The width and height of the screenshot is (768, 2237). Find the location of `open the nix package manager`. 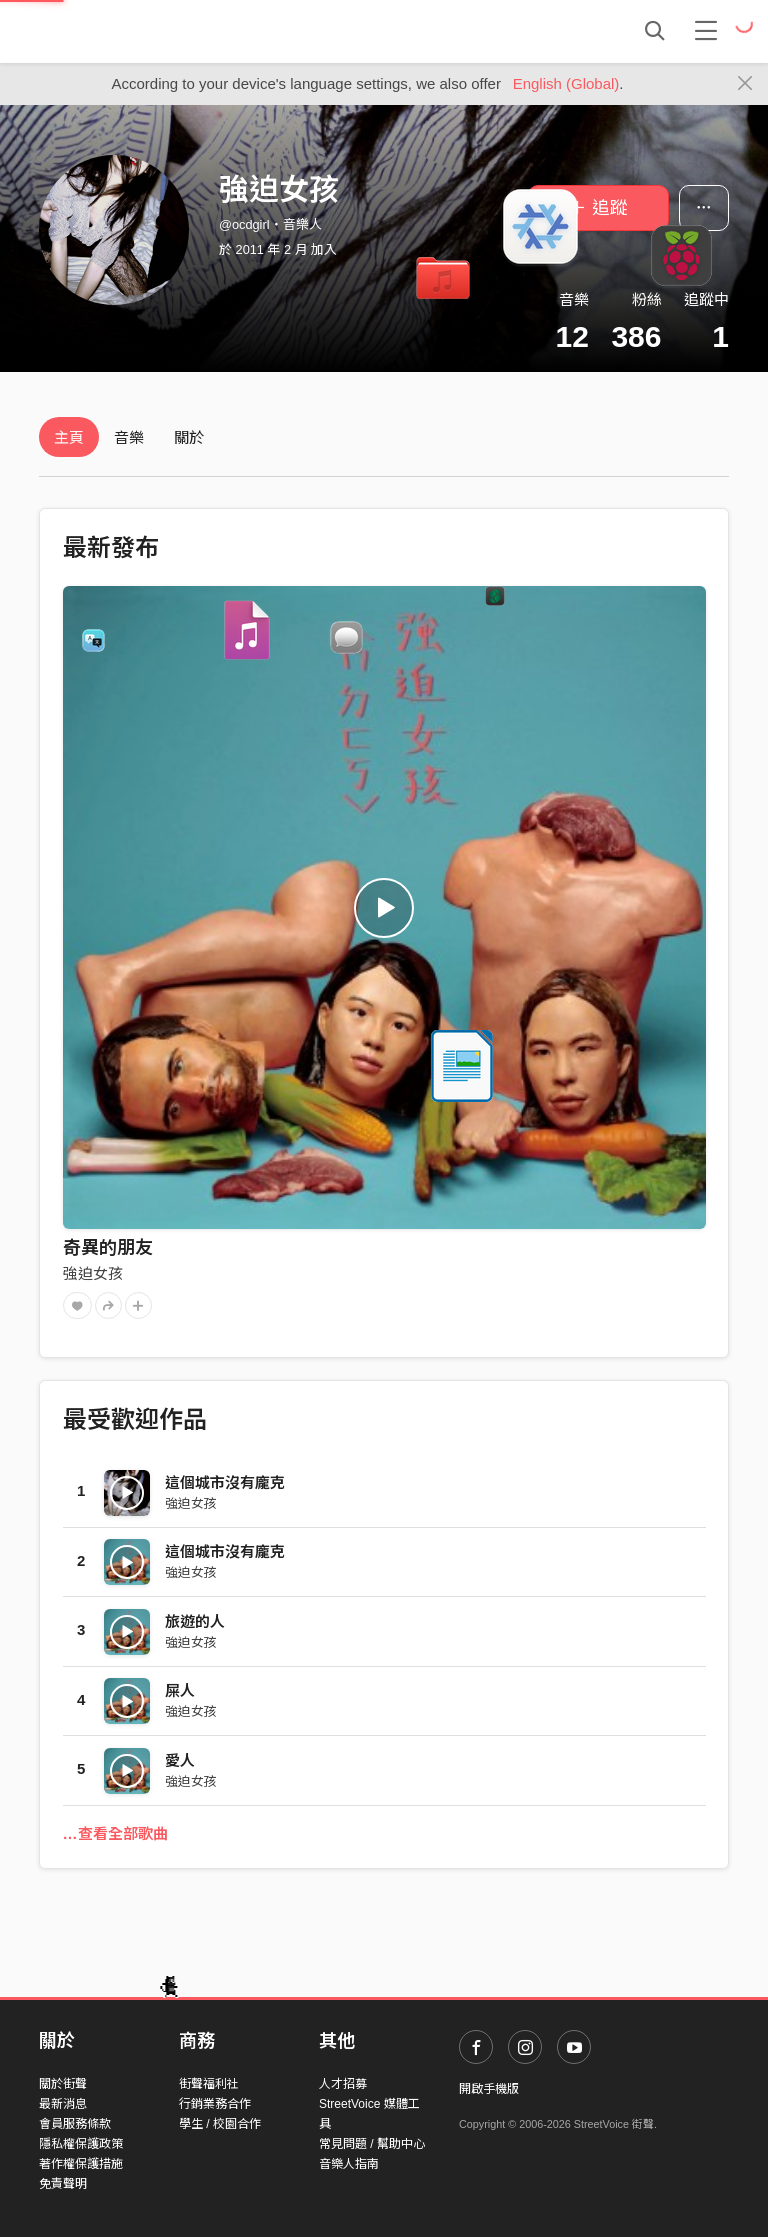

open the nix package manager is located at coordinates (540, 226).